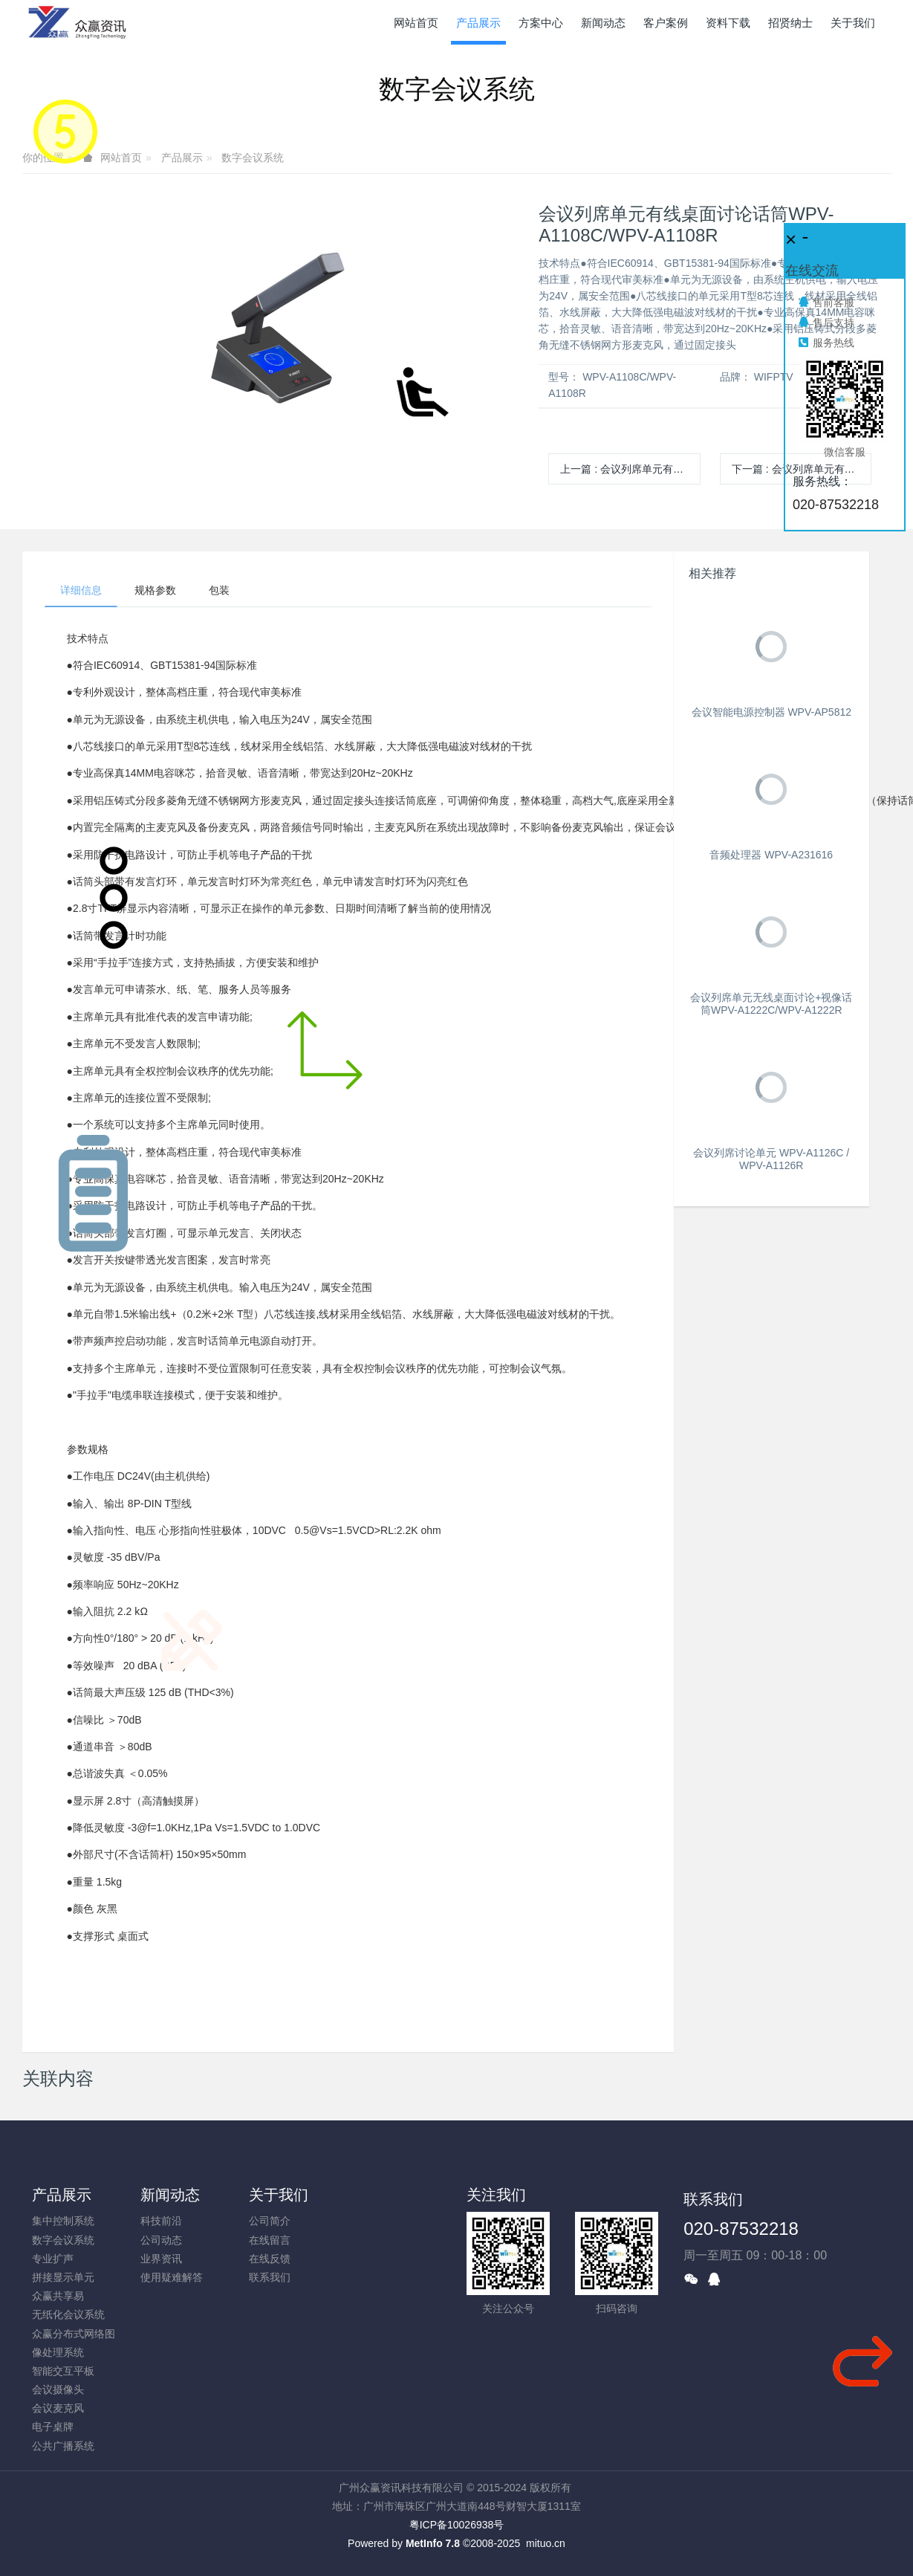 This screenshot has width=913, height=2576. What do you see at coordinates (423, 393) in the screenshot?
I see `select extra legroom seating option` at bounding box center [423, 393].